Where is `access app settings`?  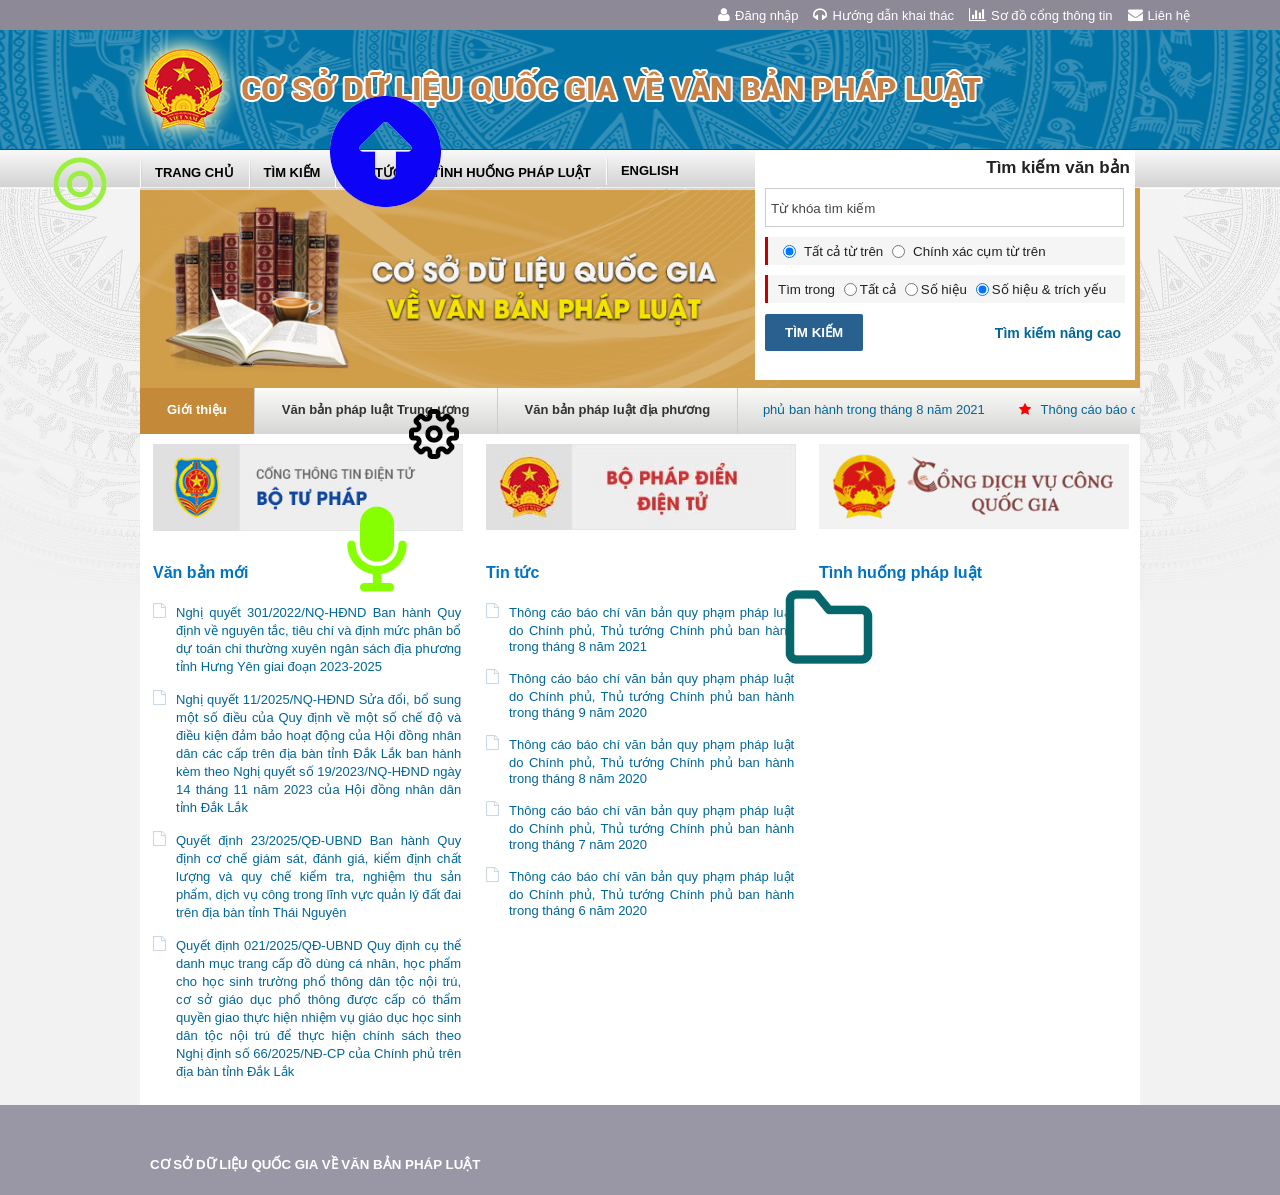
access app settings is located at coordinates (434, 434).